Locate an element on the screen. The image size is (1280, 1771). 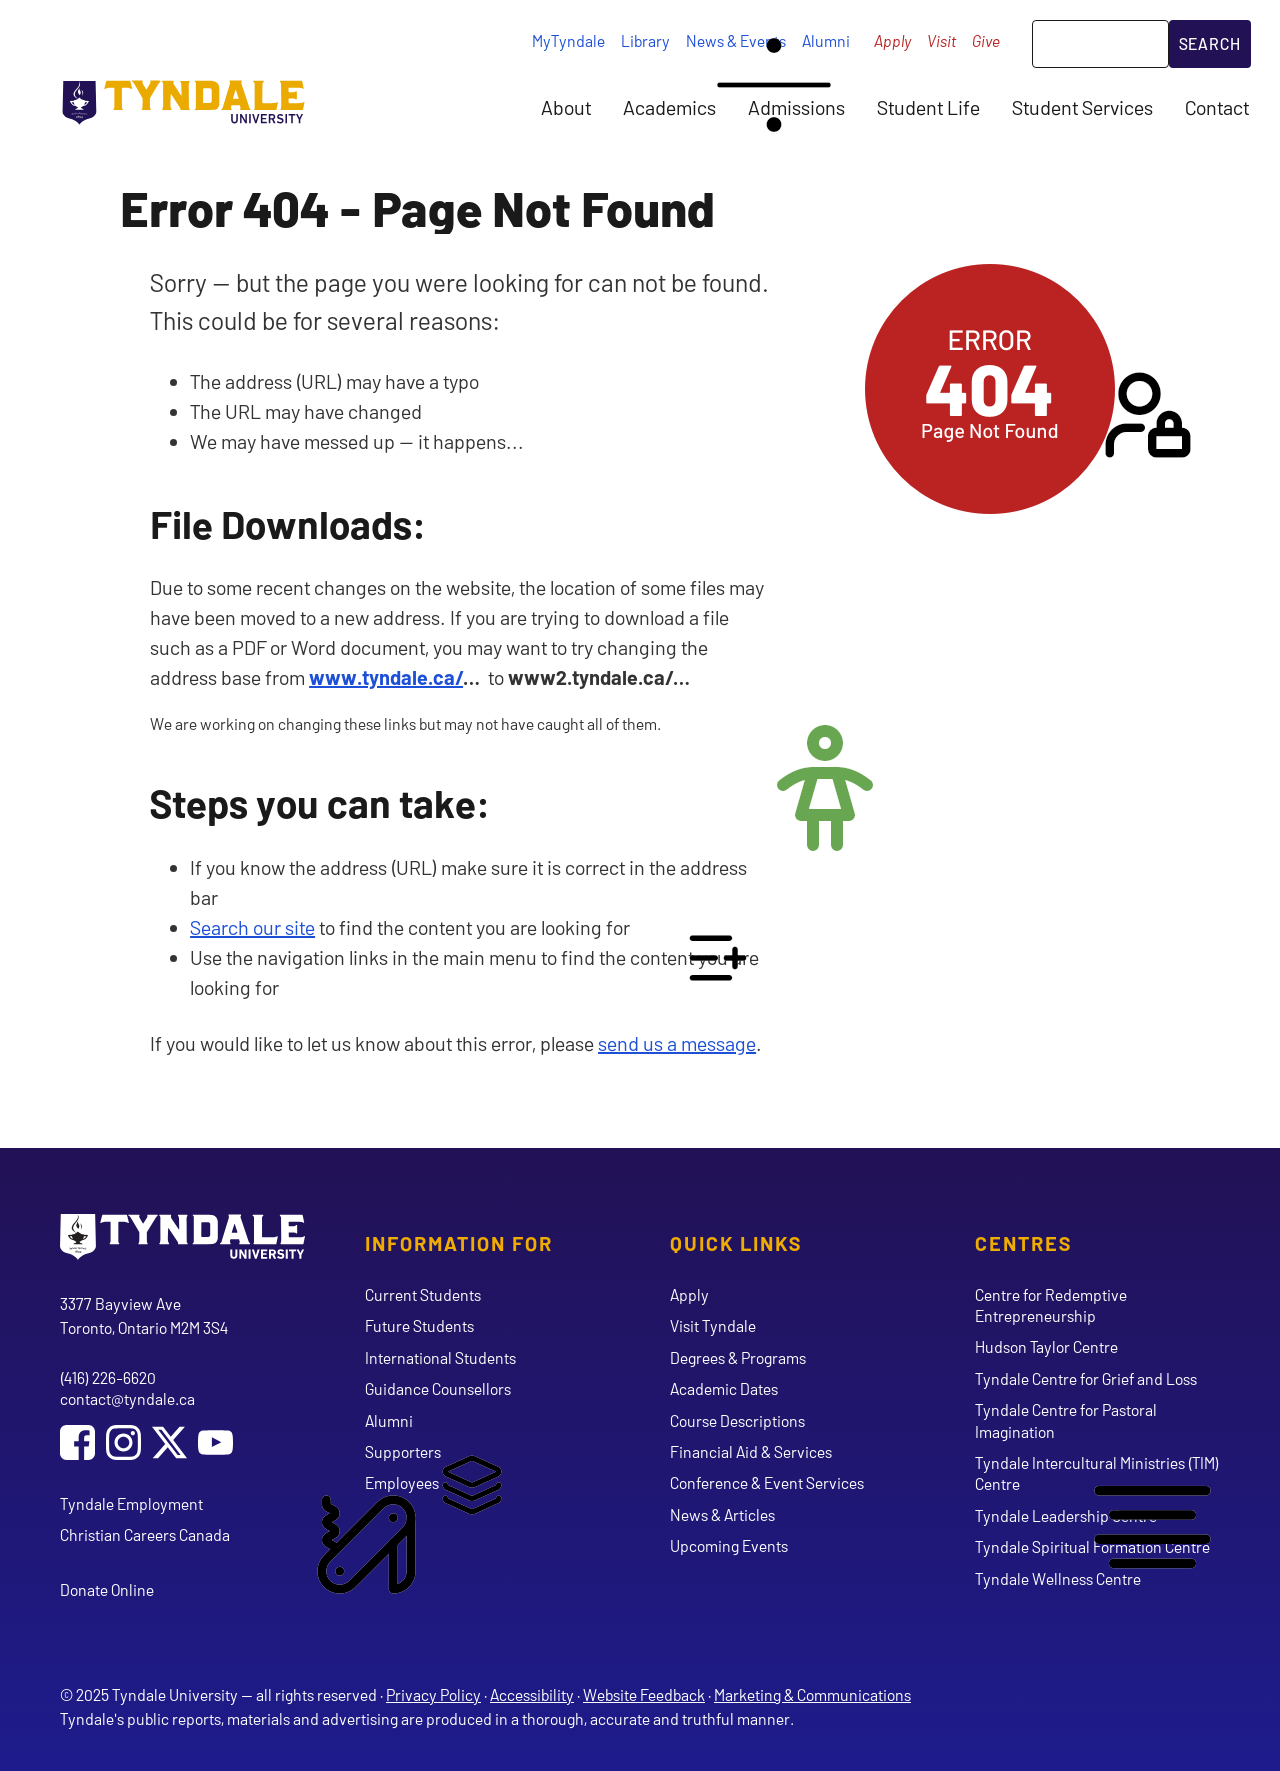
lock or restrict a user account is located at coordinates (1148, 415).